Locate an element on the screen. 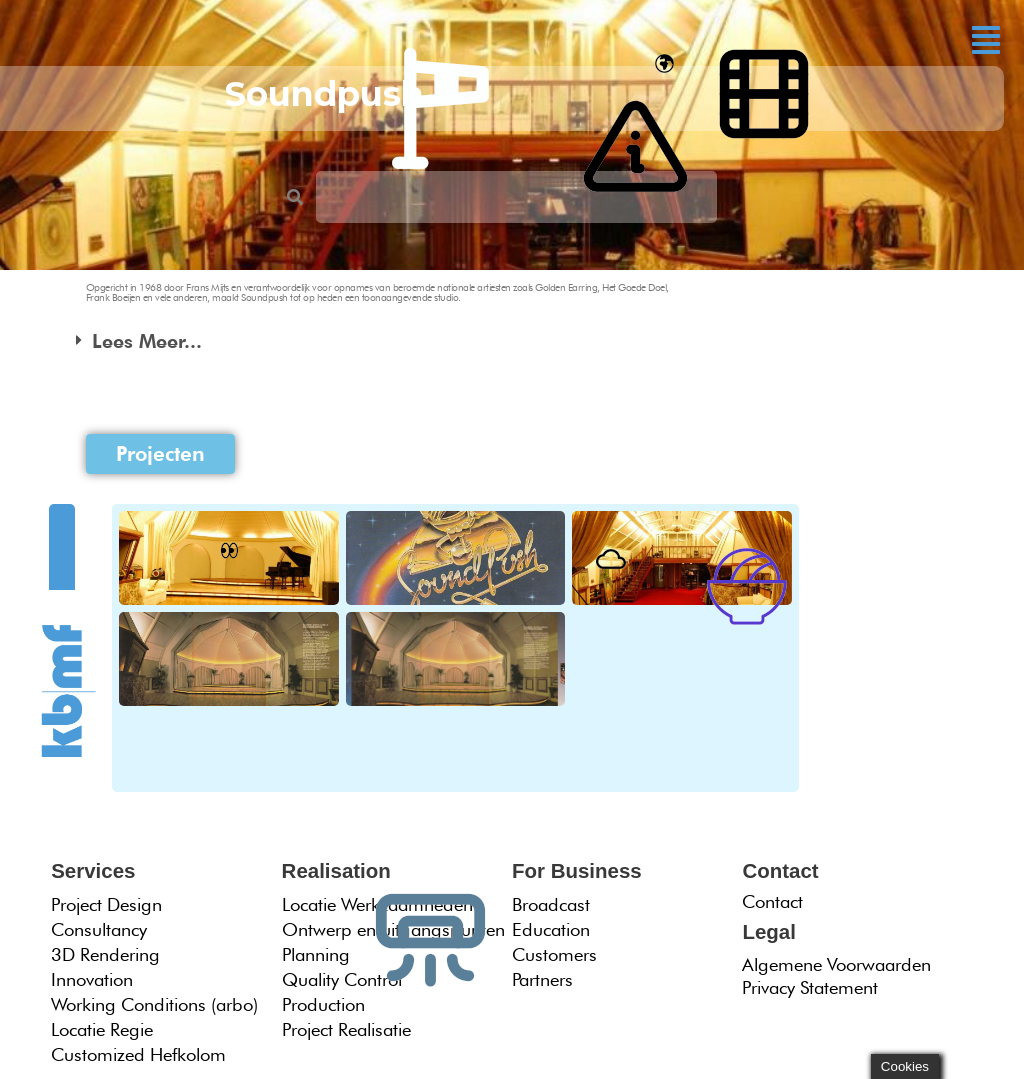 This screenshot has width=1024, height=1079. view food or meal options is located at coordinates (747, 588).